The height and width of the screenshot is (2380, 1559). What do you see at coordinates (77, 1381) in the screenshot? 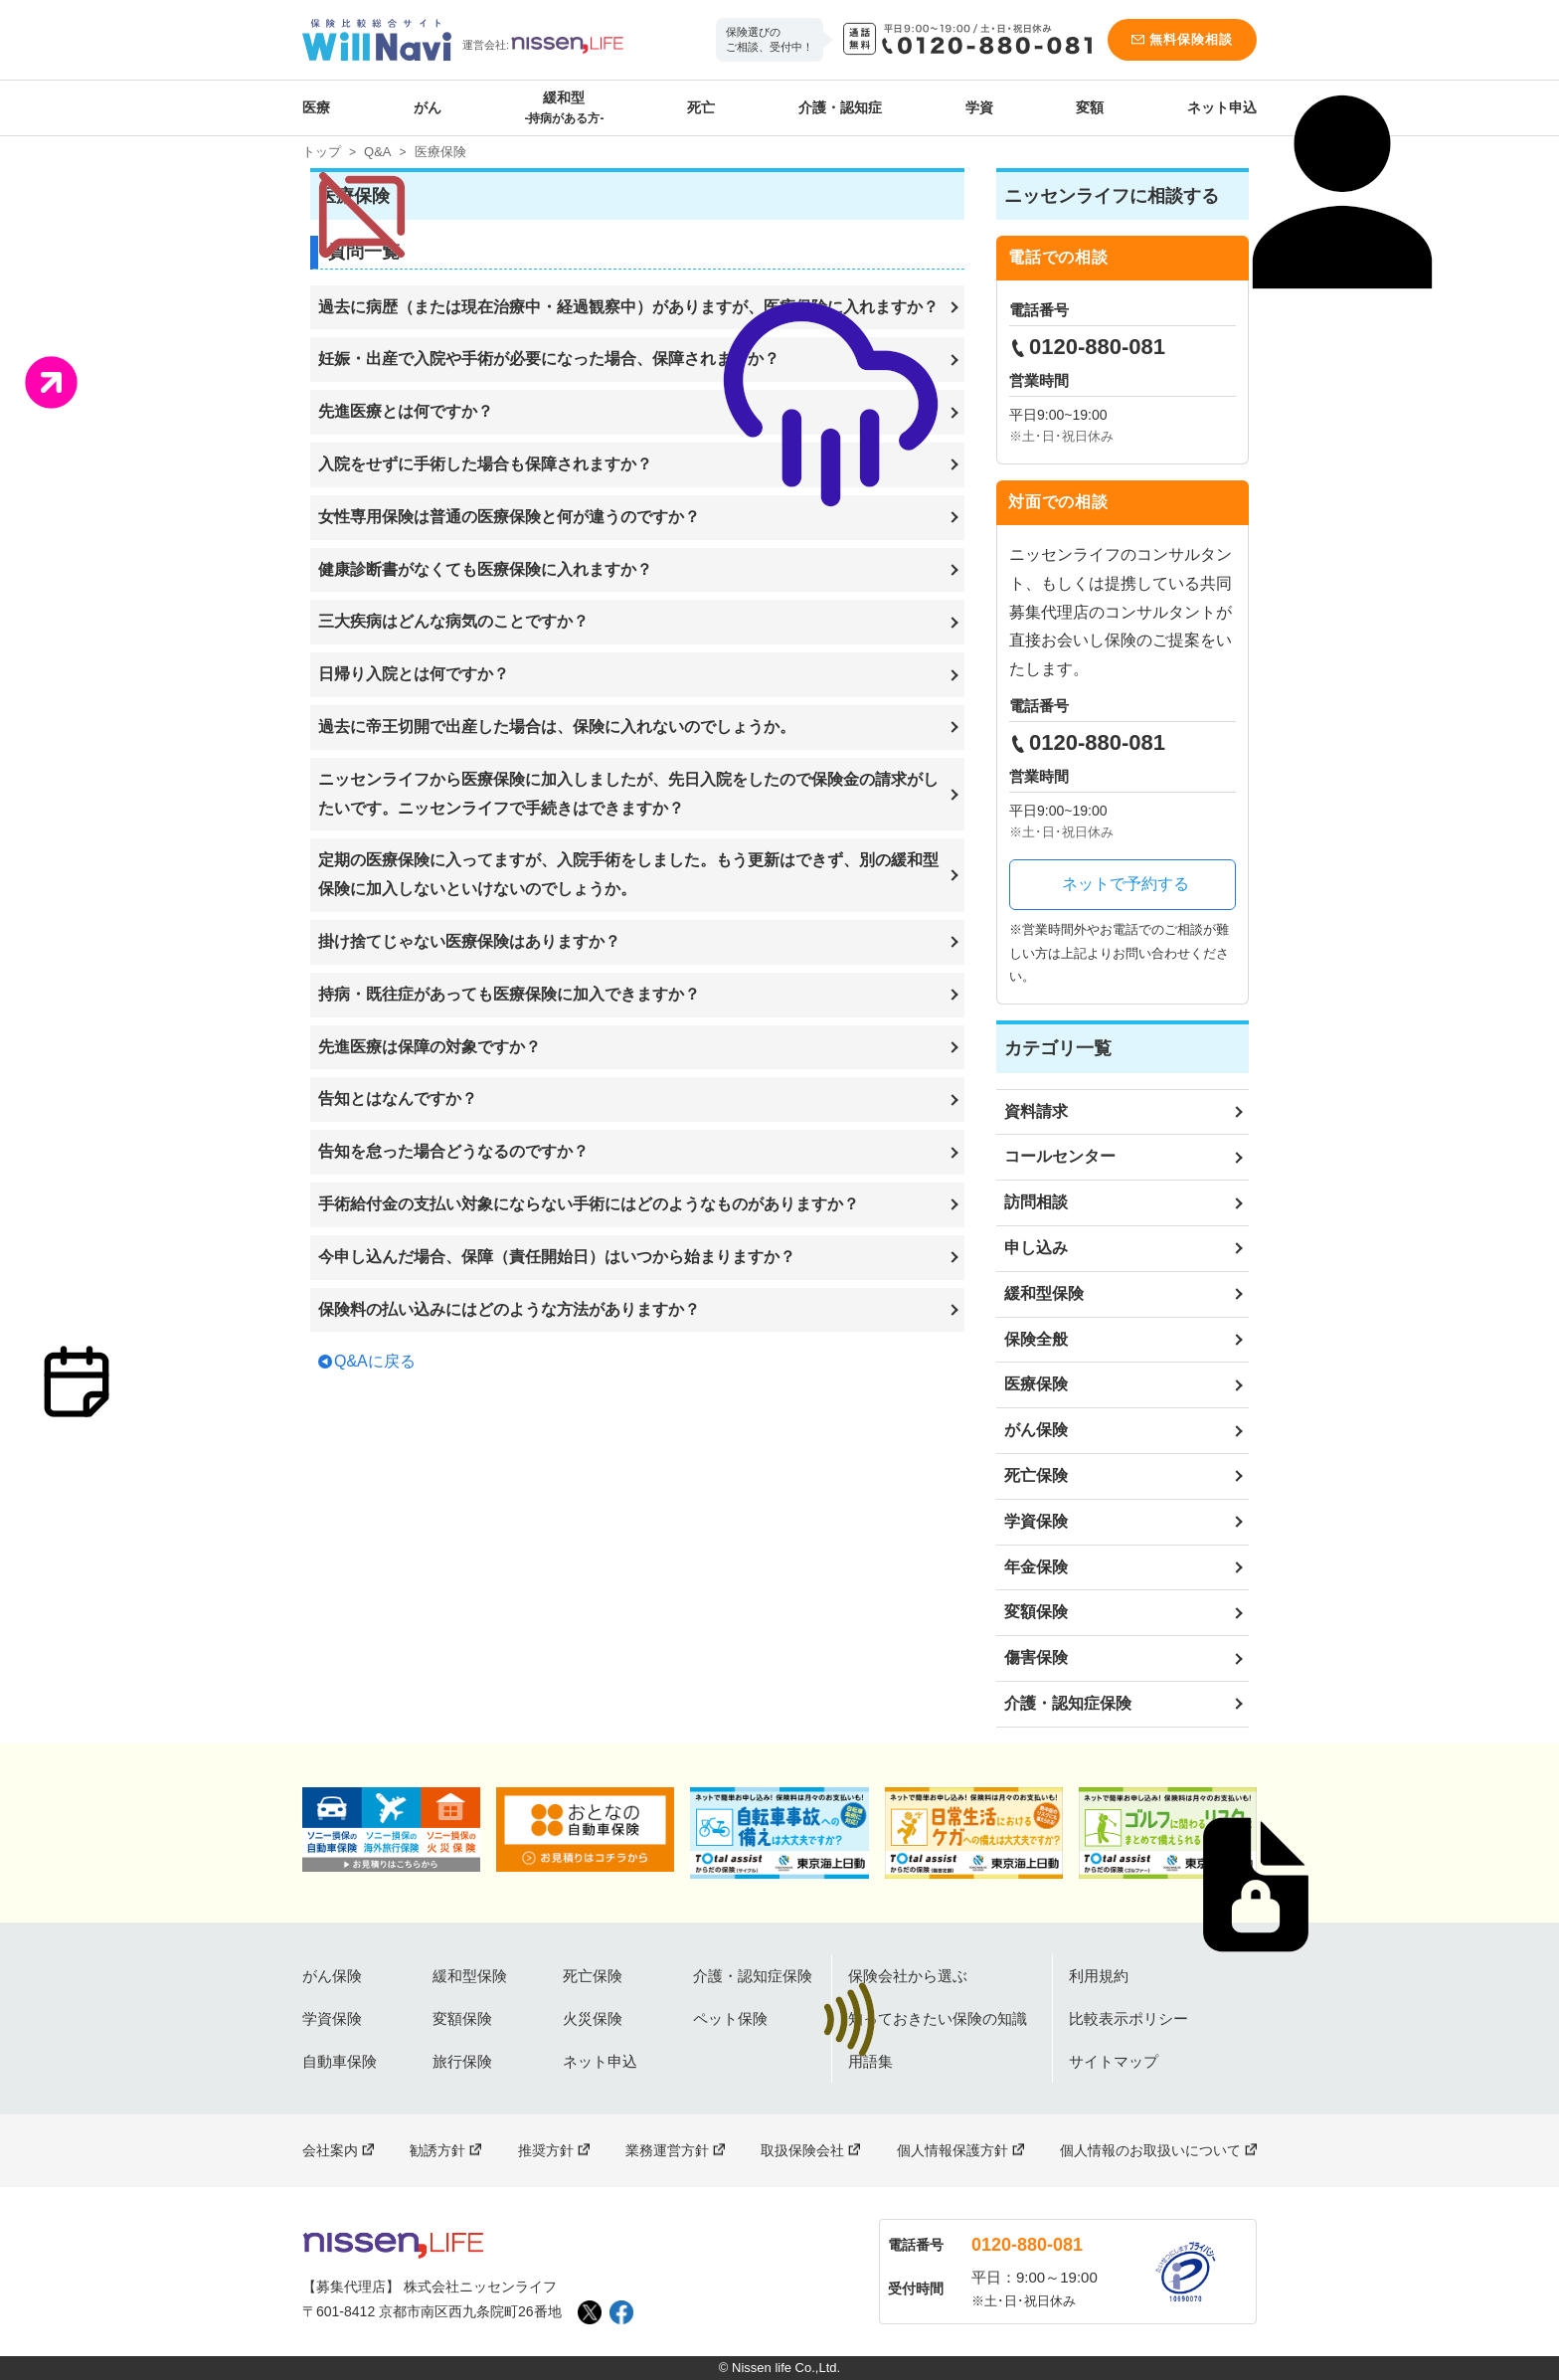
I see `view calendar with a note or reminder` at bounding box center [77, 1381].